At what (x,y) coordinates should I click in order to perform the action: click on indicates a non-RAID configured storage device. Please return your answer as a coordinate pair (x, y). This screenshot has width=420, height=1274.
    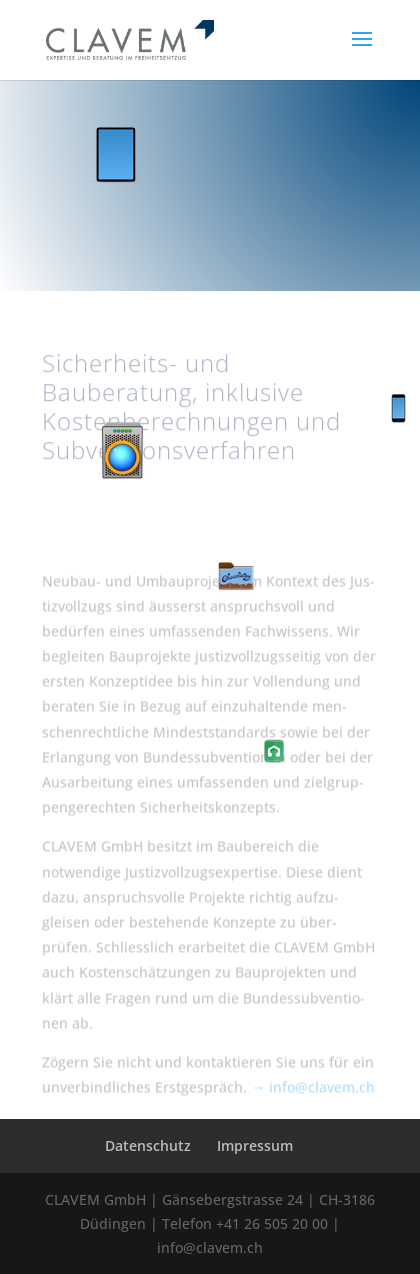
    Looking at the image, I should click on (122, 450).